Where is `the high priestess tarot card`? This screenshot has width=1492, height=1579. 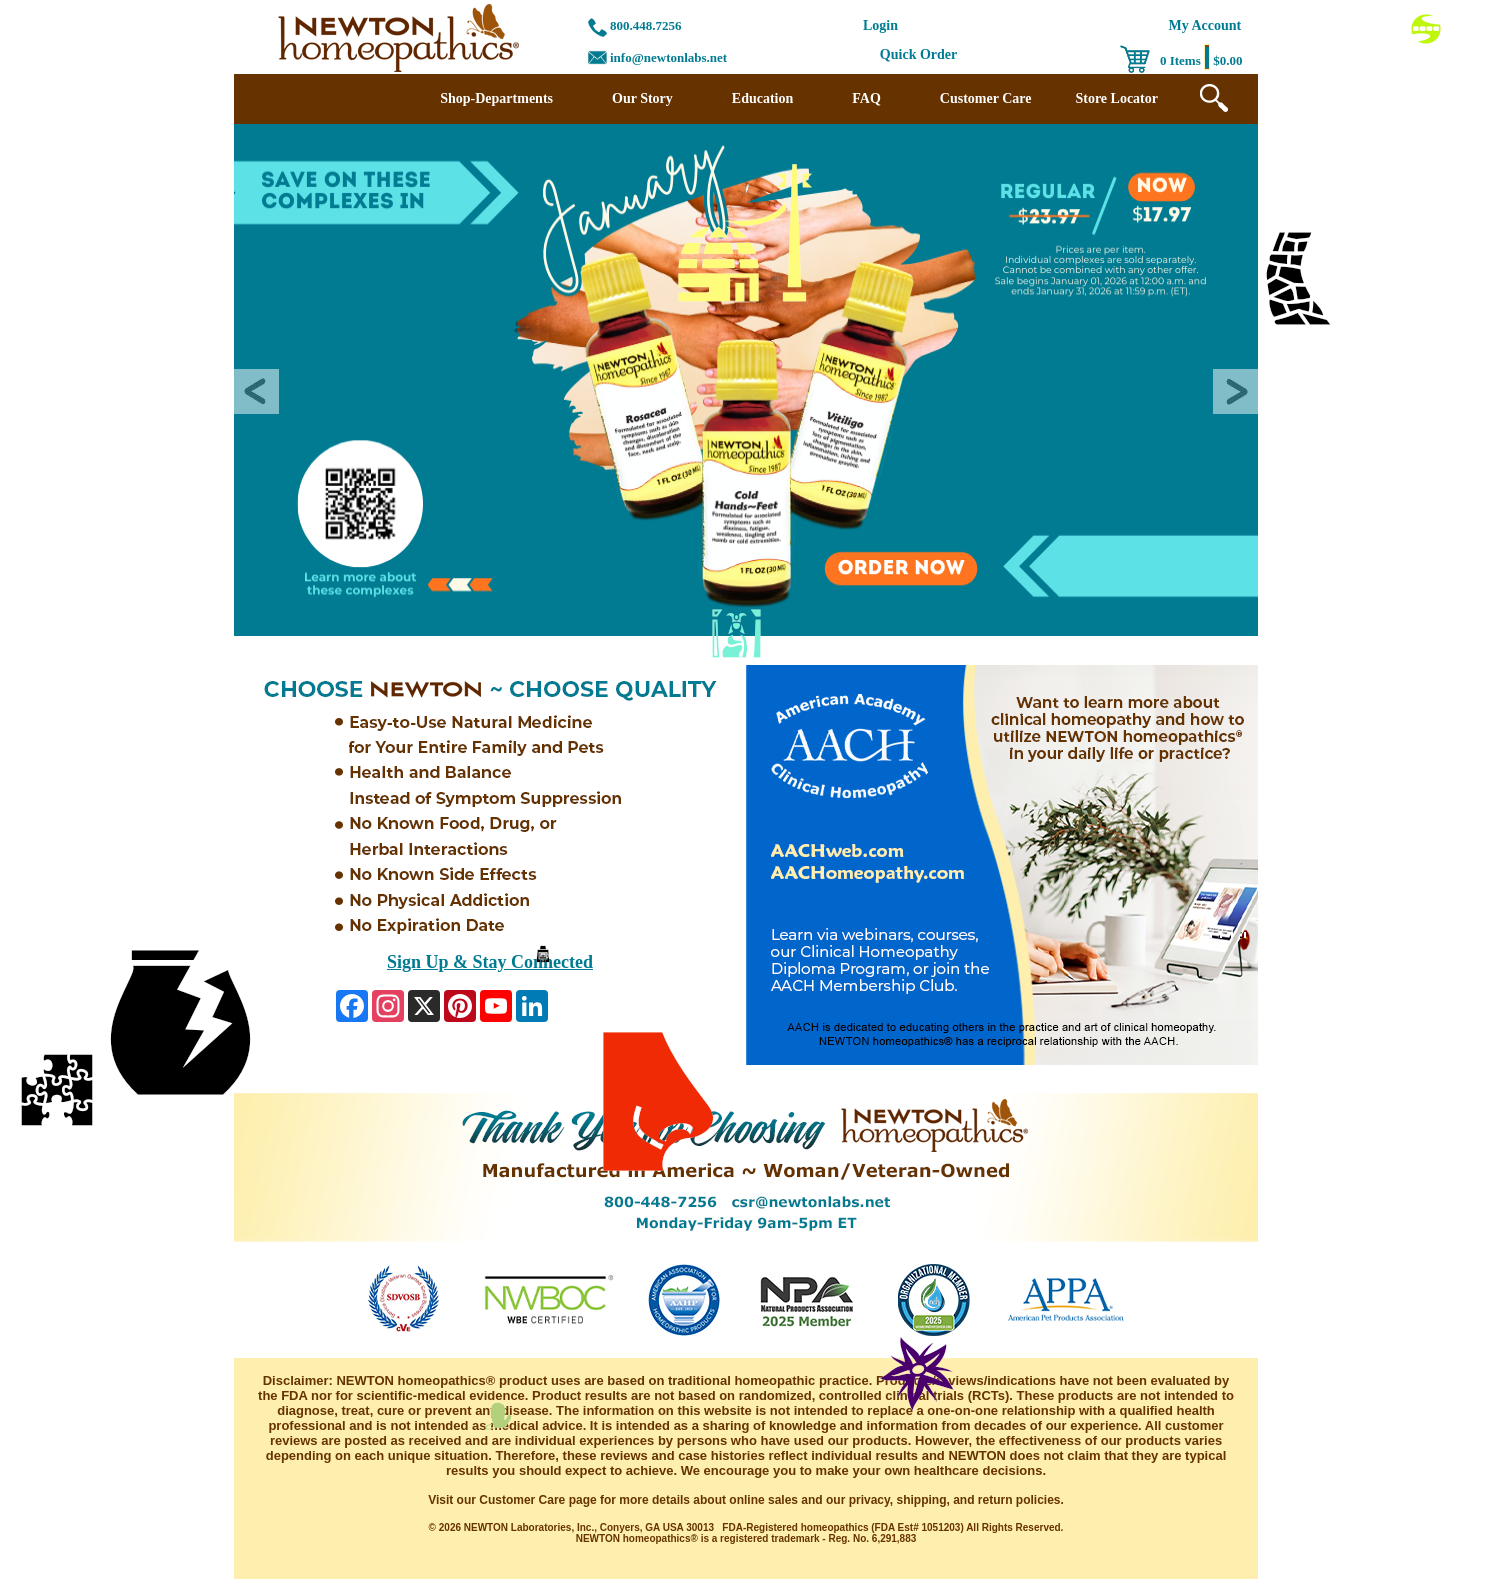 the high priestess tarot card is located at coordinates (736, 633).